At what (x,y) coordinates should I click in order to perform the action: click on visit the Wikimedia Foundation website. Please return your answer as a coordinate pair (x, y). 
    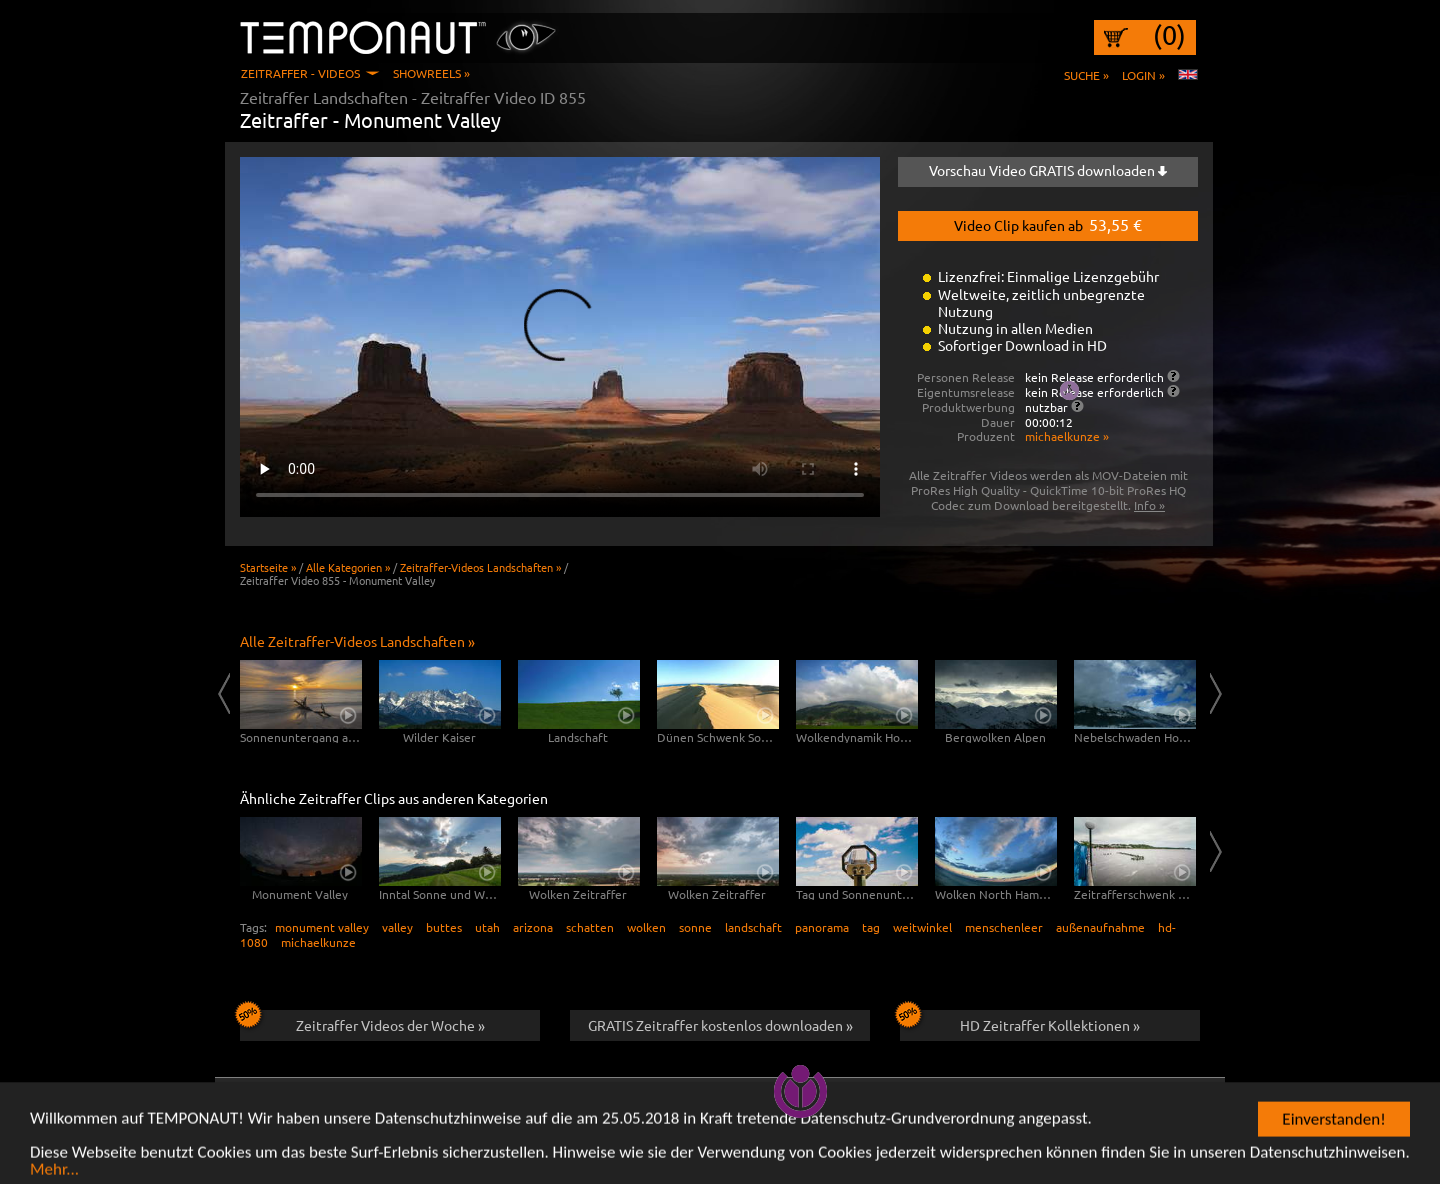
    Looking at the image, I should click on (800, 1091).